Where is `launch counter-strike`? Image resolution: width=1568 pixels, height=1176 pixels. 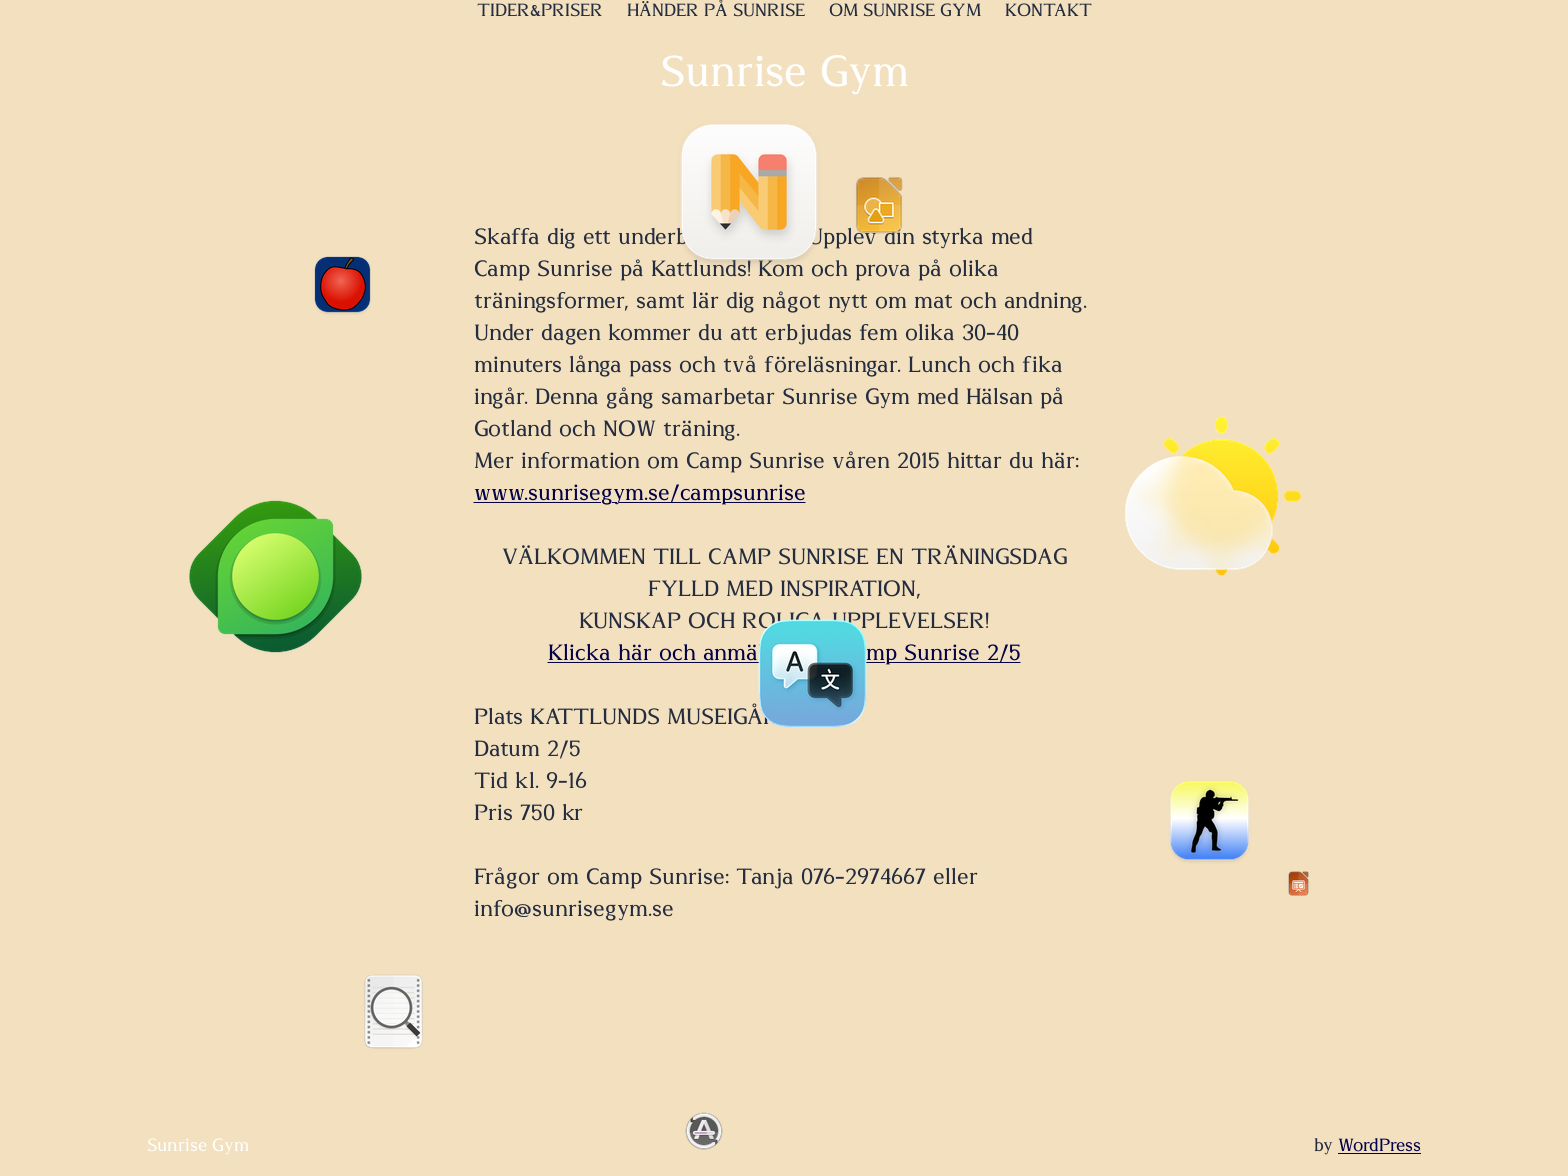
launch counter-strike is located at coordinates (1209, 820).